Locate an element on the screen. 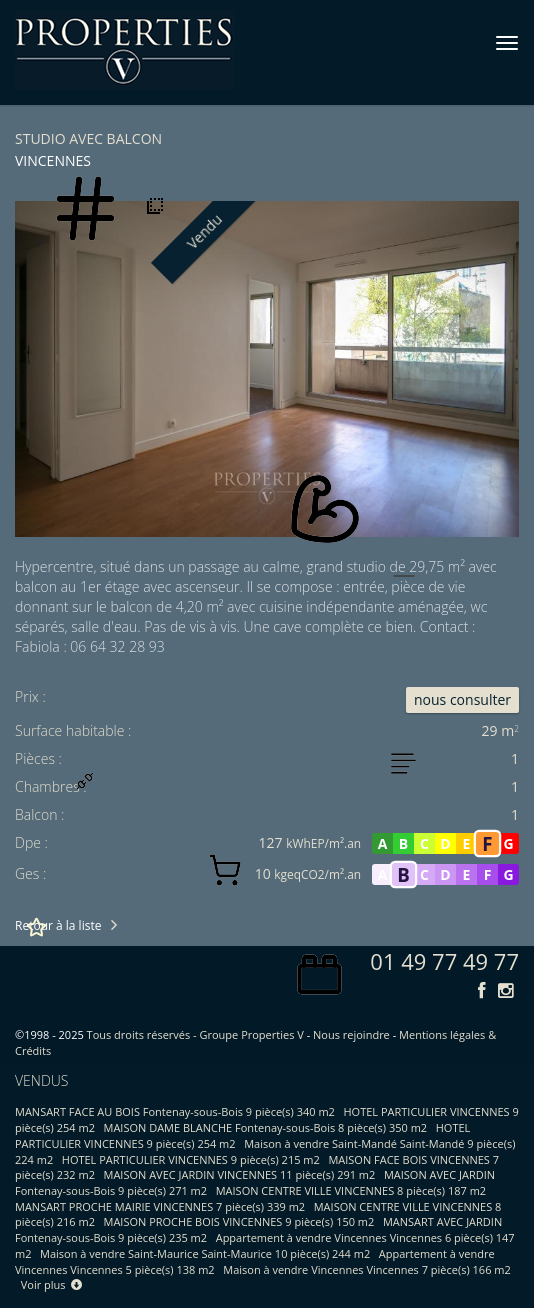  view items in a flat list format is located at coordinates (403, 763).